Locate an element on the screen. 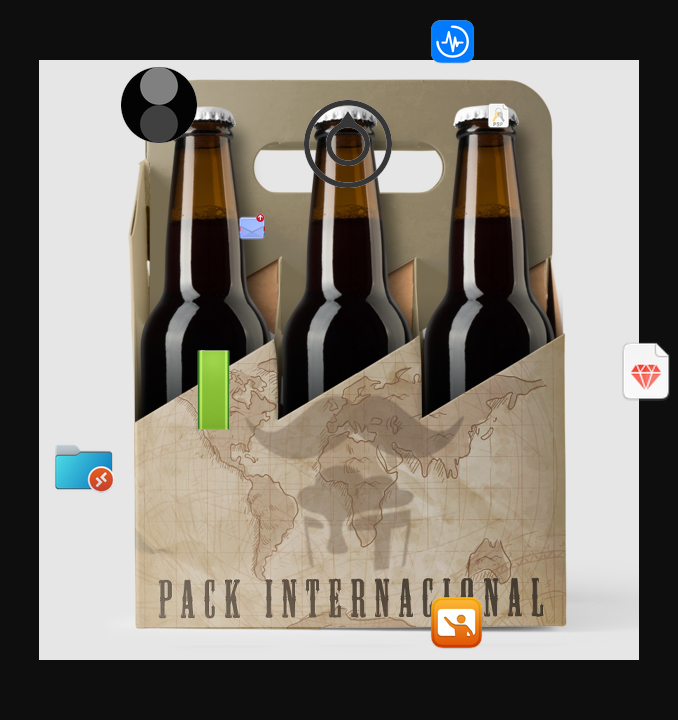 Image resolution: width=678 pixels, height=720 pixels. iPod nano device connected is located at coordinates (213, 391).